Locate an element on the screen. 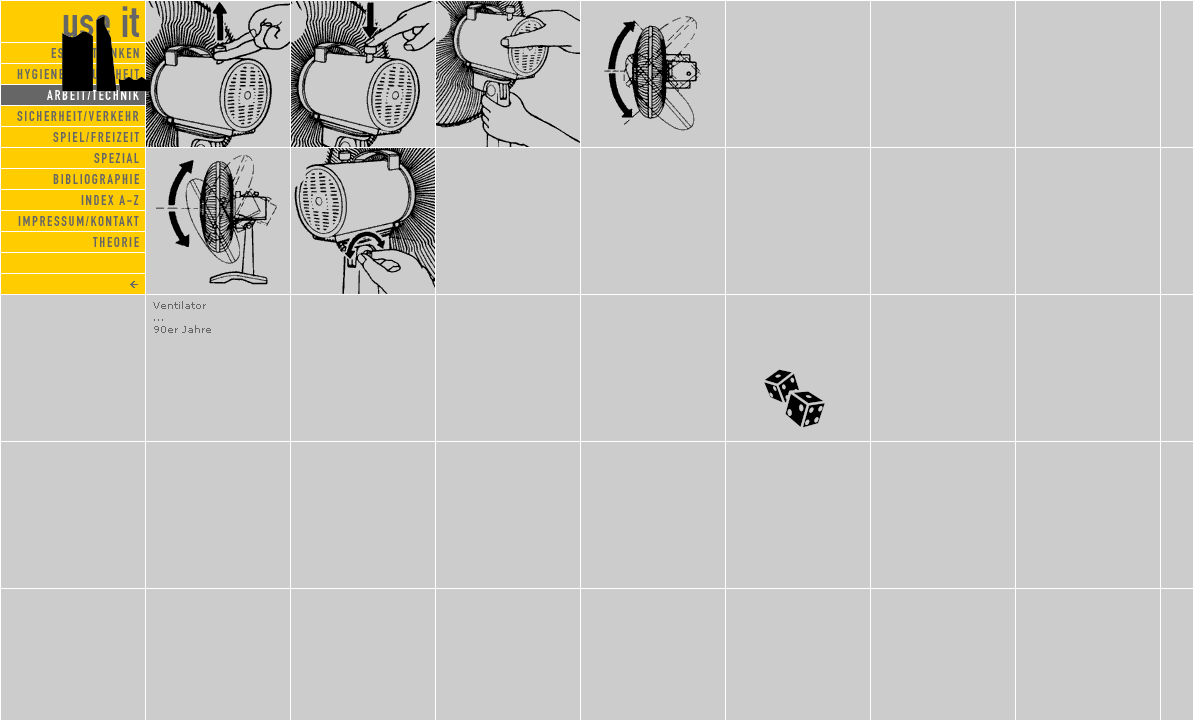 Image resolution: width=1193 pixels, height=720 pixels. roll the dice or randomize selection is located at coordinates (794, 398).